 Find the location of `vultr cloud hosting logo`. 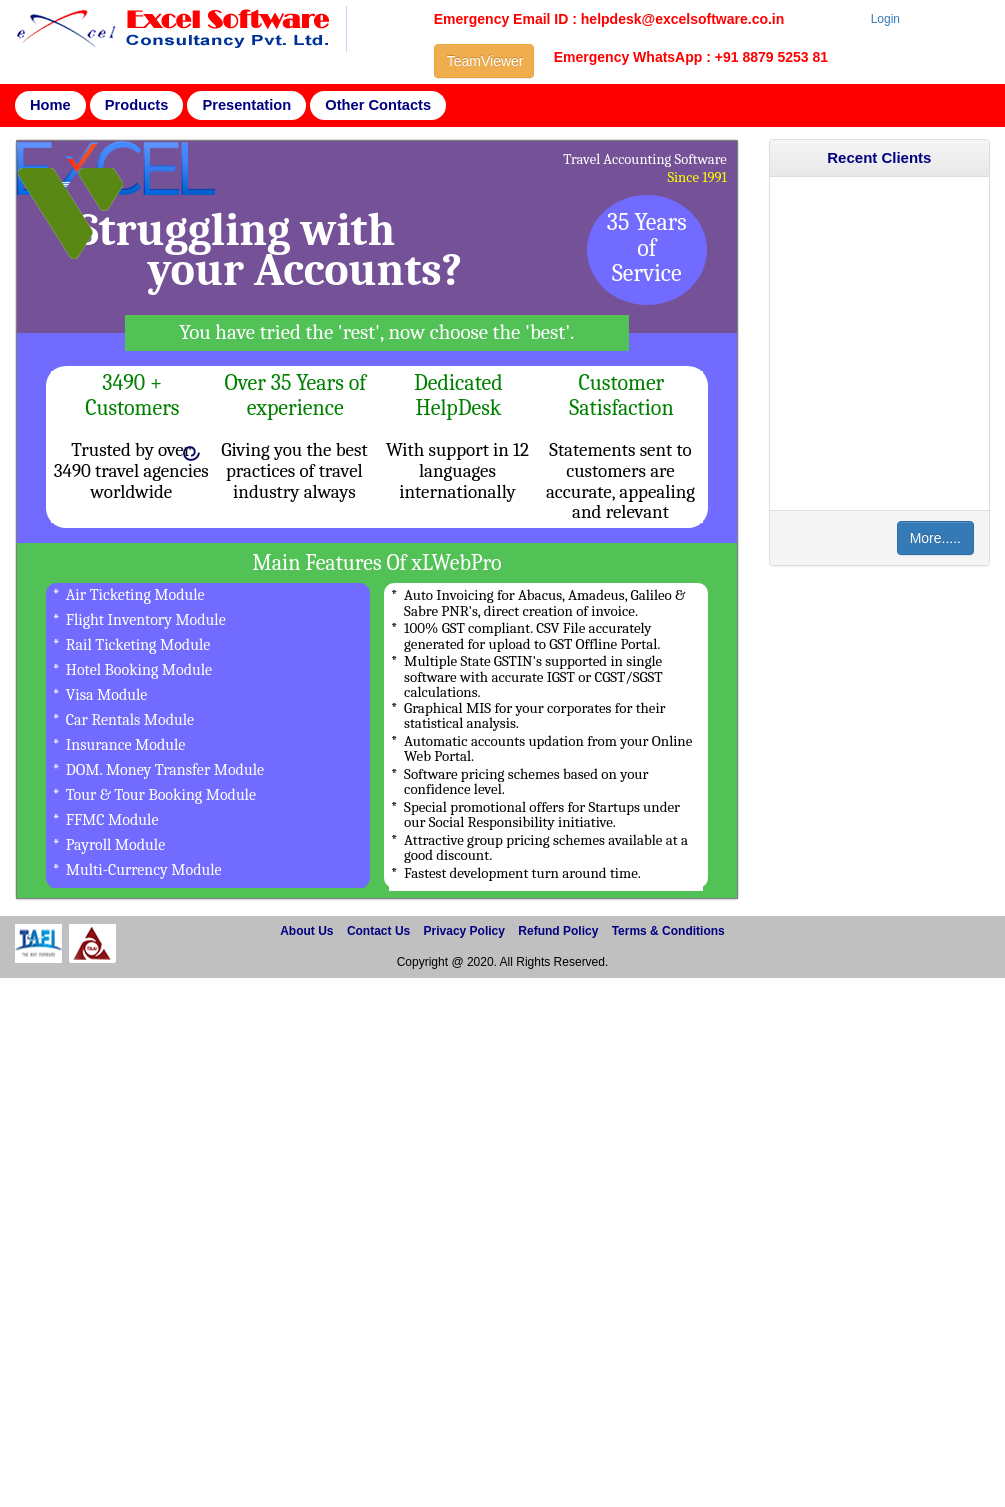

vultr cloud hosting logo is located at coordinates (70, 213).